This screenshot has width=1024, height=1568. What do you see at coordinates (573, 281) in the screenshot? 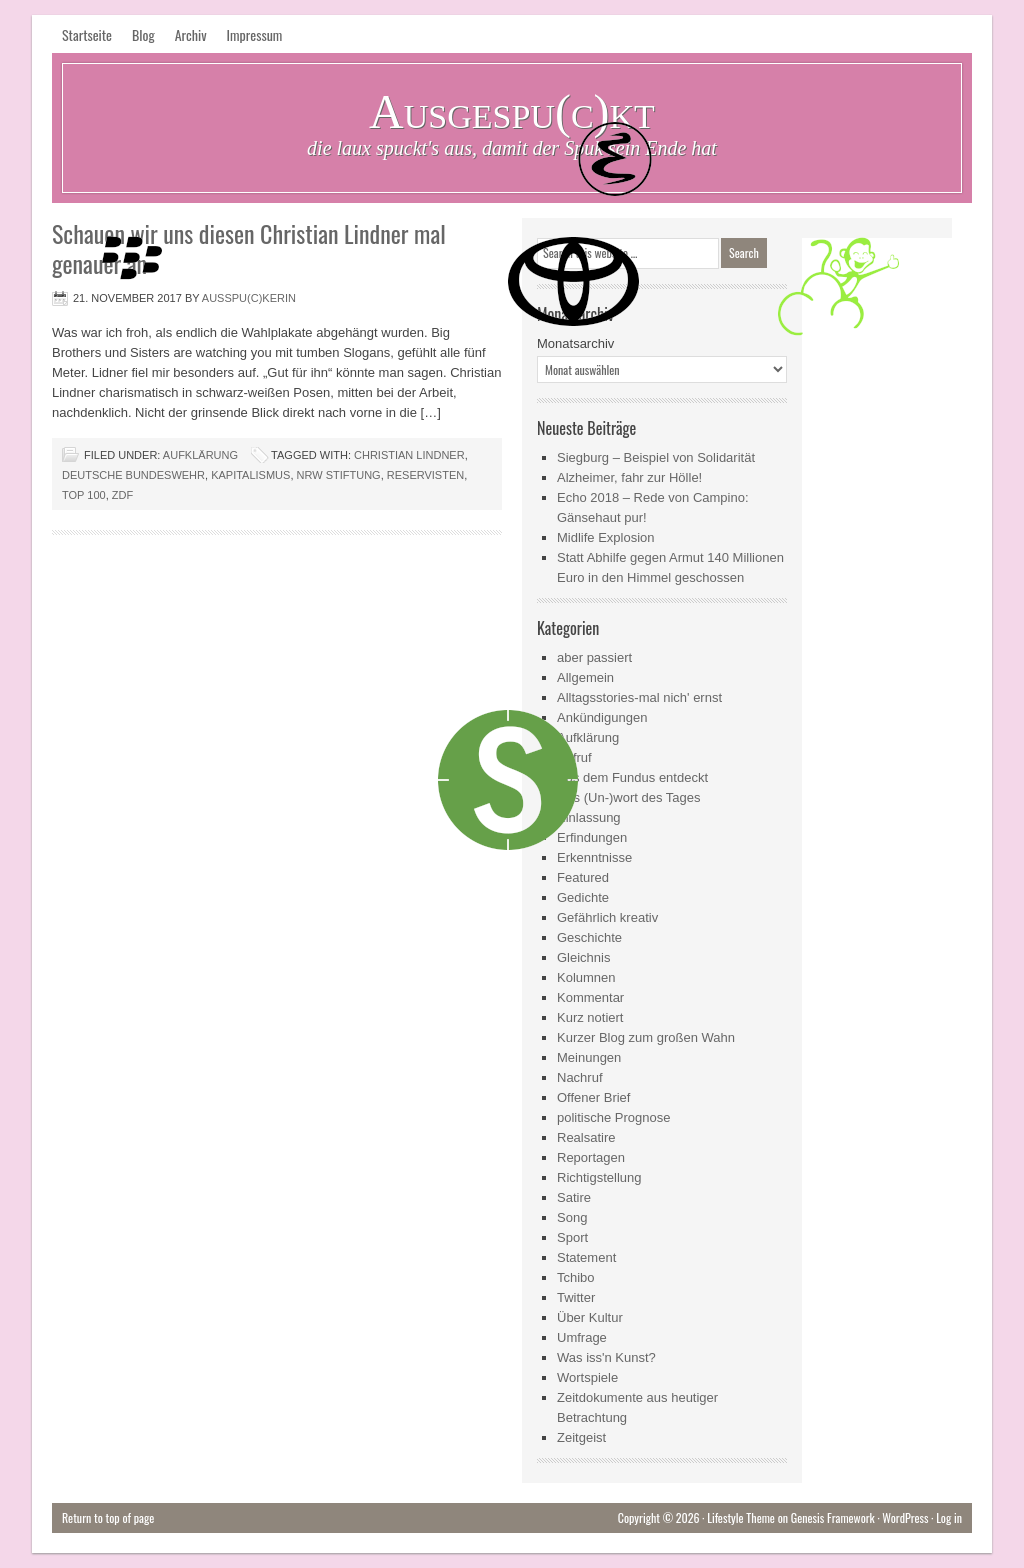
I see `Toyota brand logo` at bounding box center [573, 281].